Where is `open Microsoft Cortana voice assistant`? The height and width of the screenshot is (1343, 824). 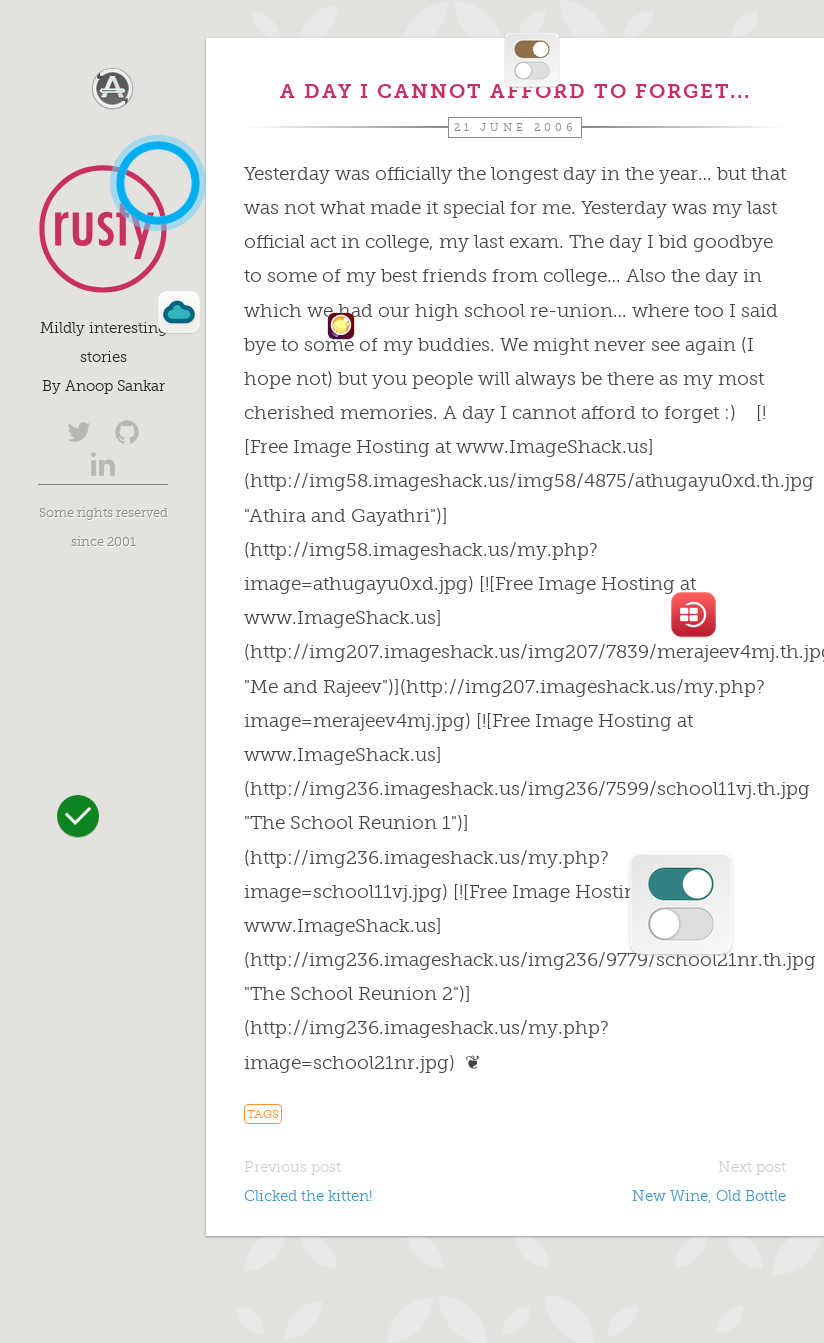 open Microsoft Cortana voice assistant is located at coordinates (158, 183).